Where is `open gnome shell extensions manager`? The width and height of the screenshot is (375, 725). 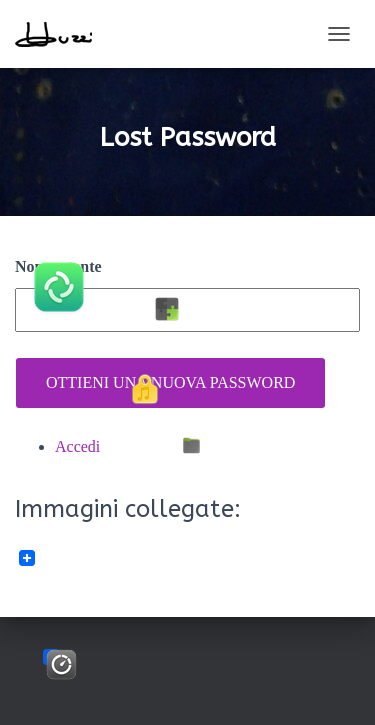 open gnome shell extensions manager is located at coordinates (167, 309).